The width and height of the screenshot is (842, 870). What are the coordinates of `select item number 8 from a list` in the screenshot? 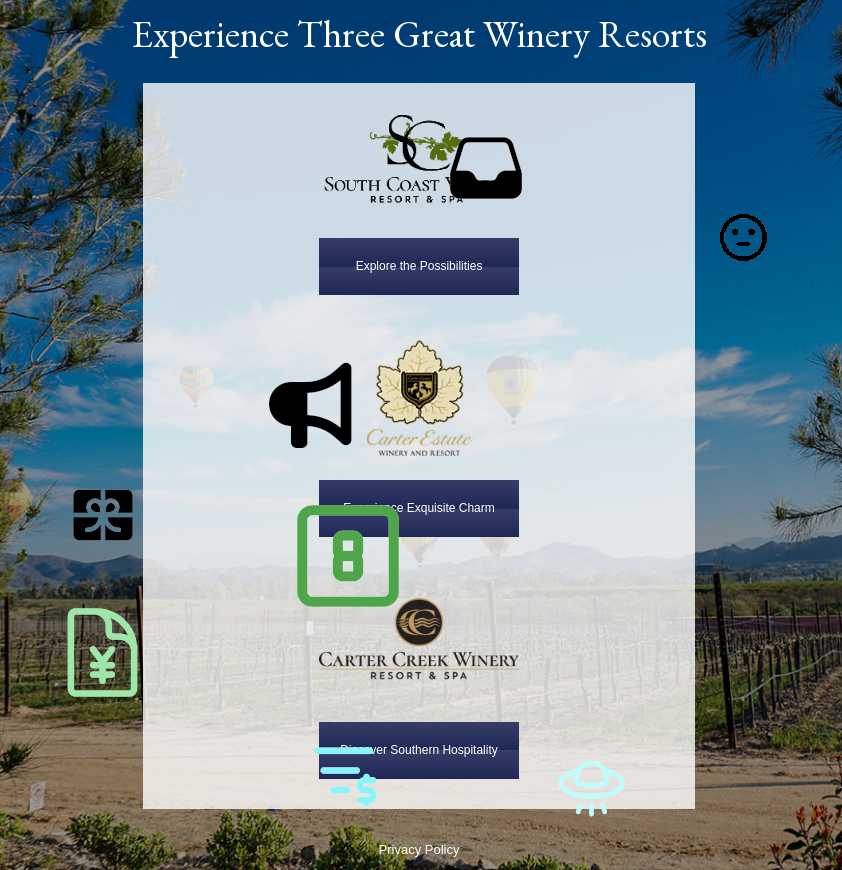 It's located at (348, 556).